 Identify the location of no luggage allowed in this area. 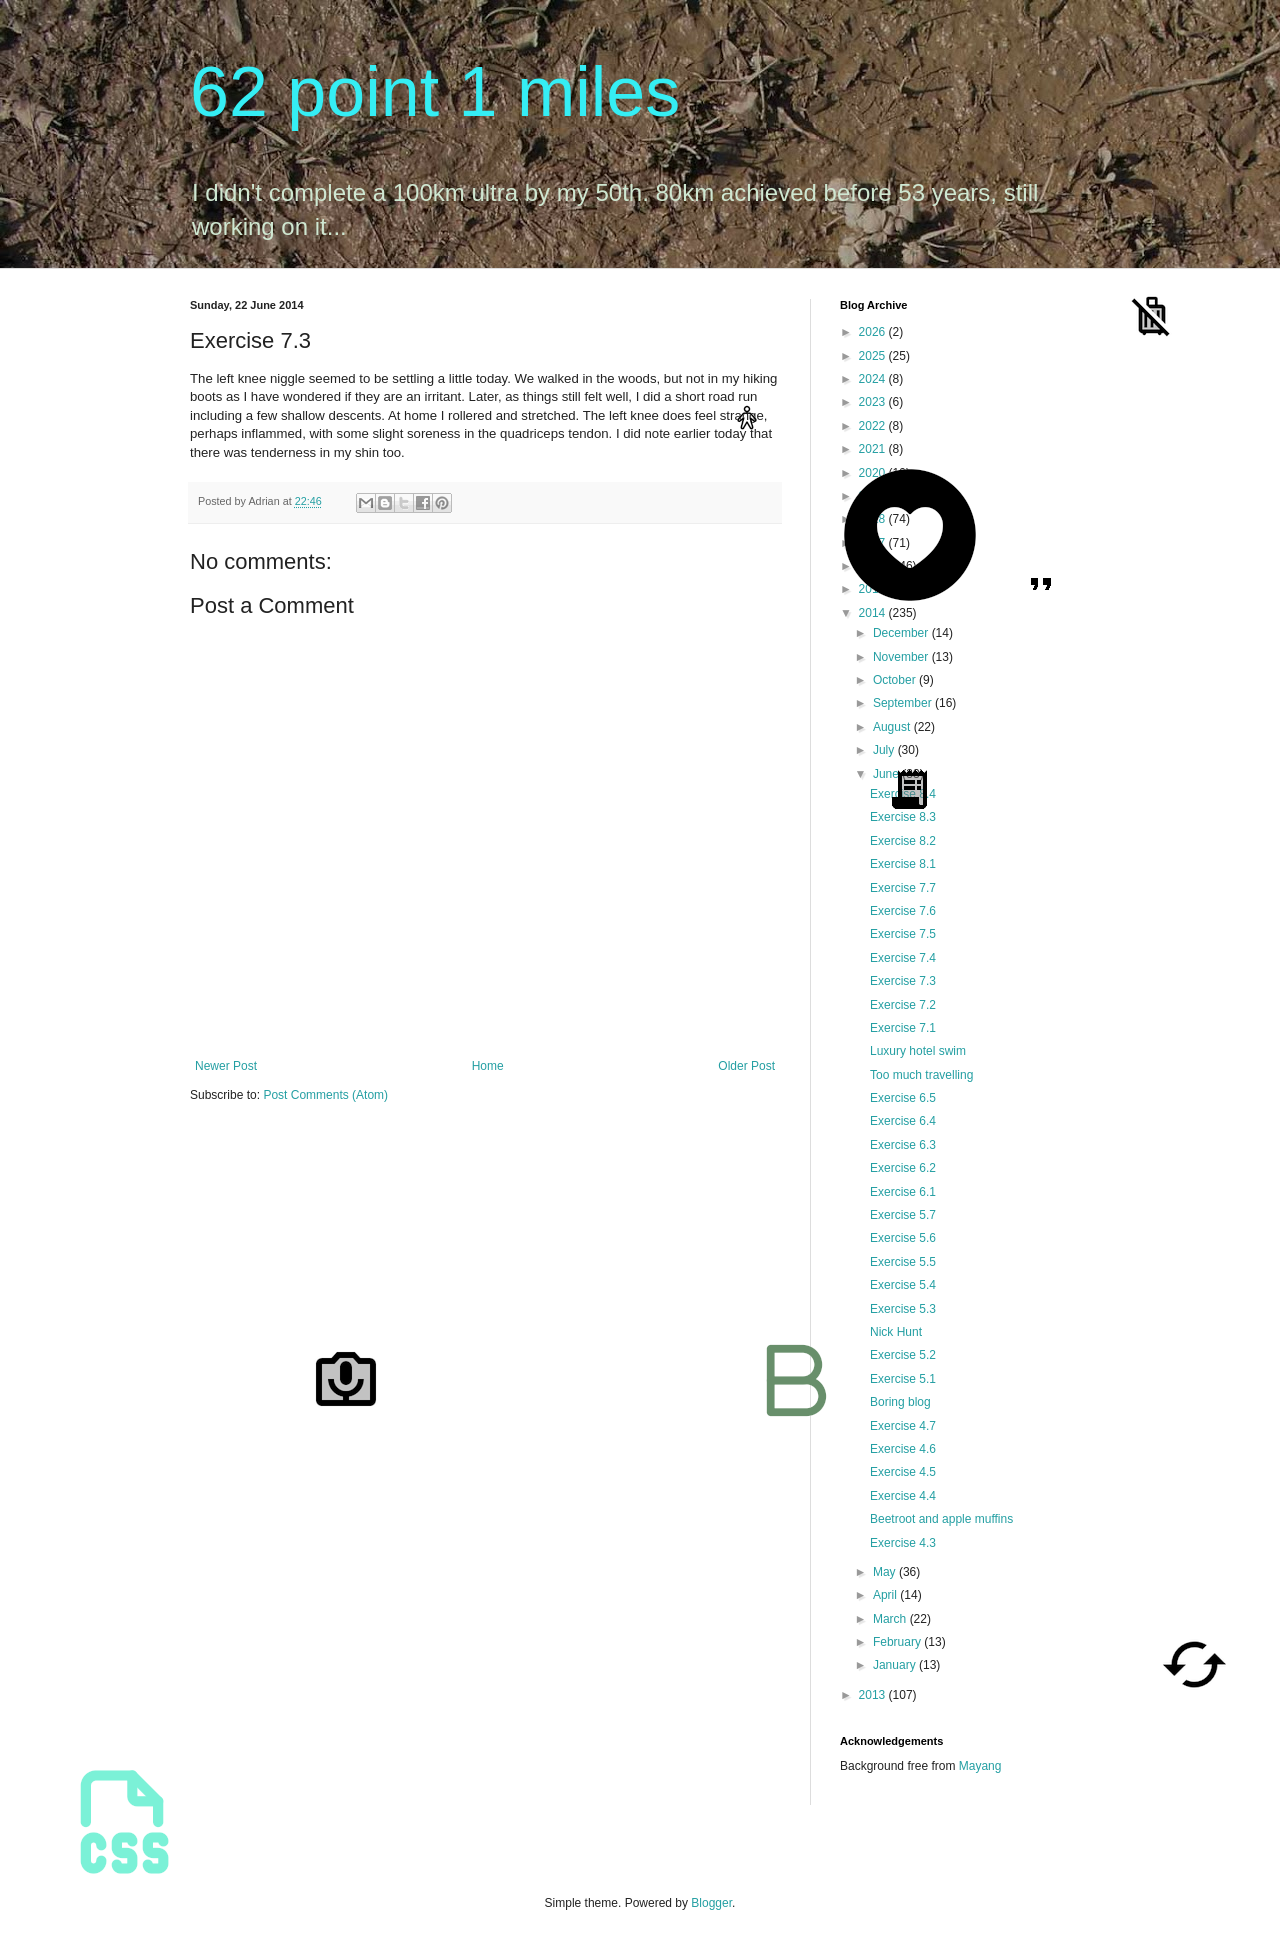
(1152, 316).